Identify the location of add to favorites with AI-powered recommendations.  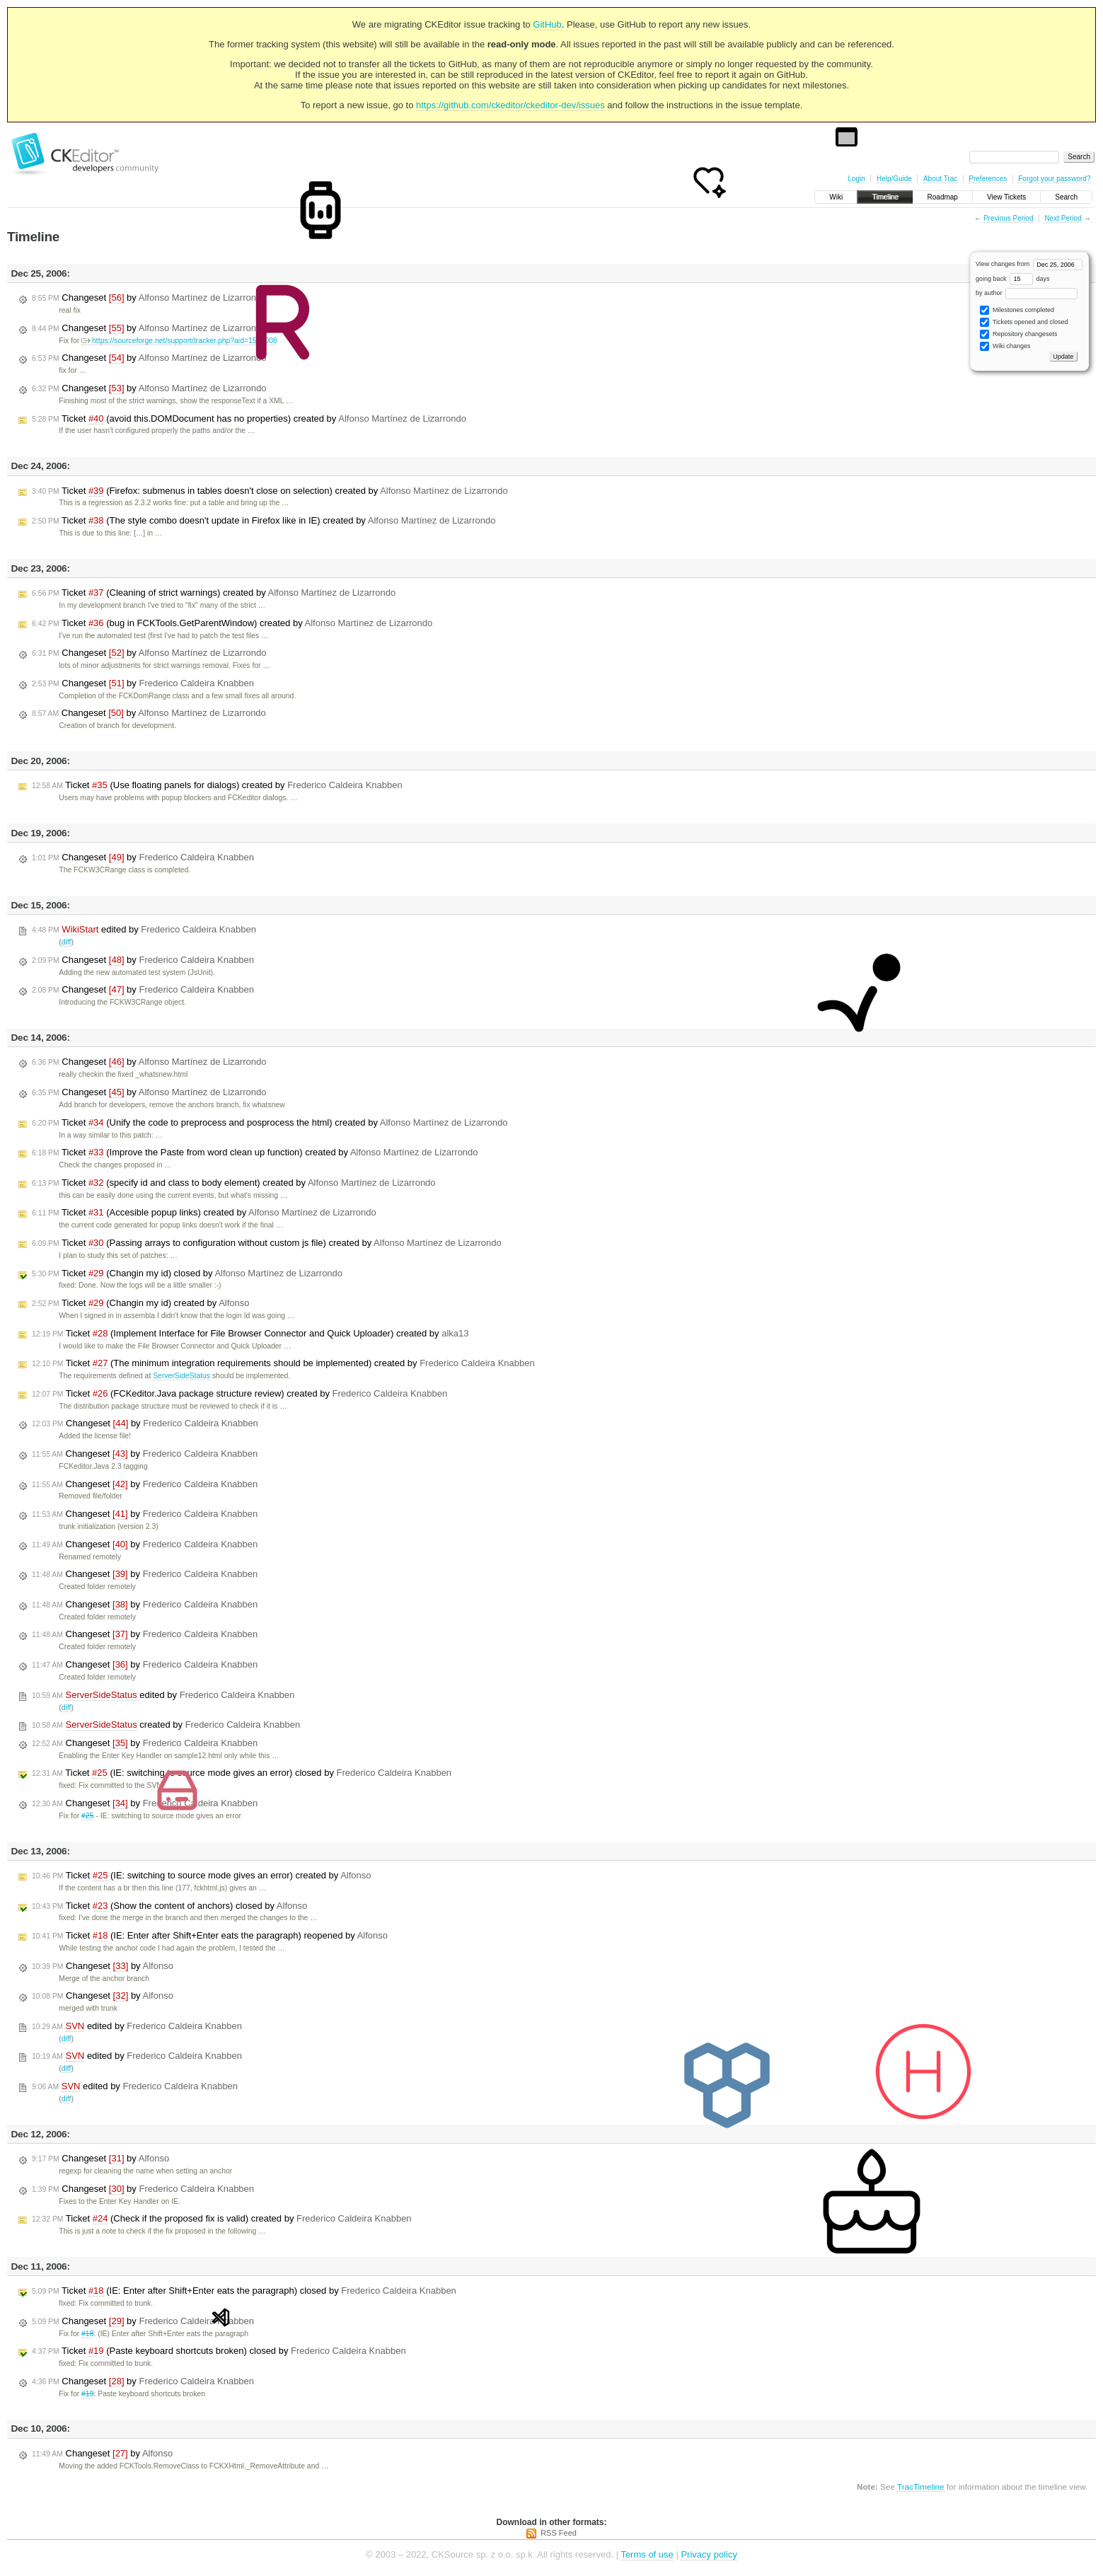
(708, 180).